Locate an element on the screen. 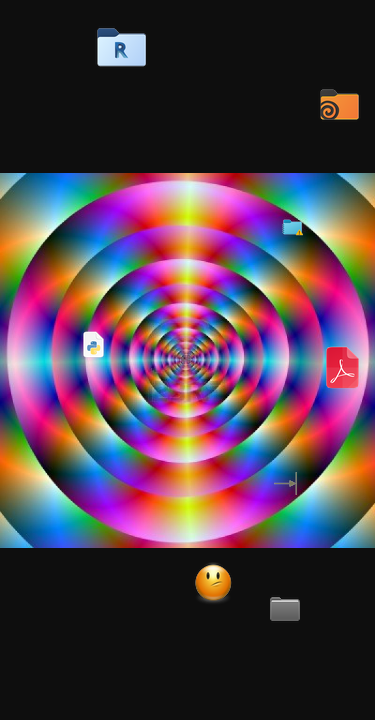  indicates uncertainty or hesitation about an action is located at coordinates (213, 584).